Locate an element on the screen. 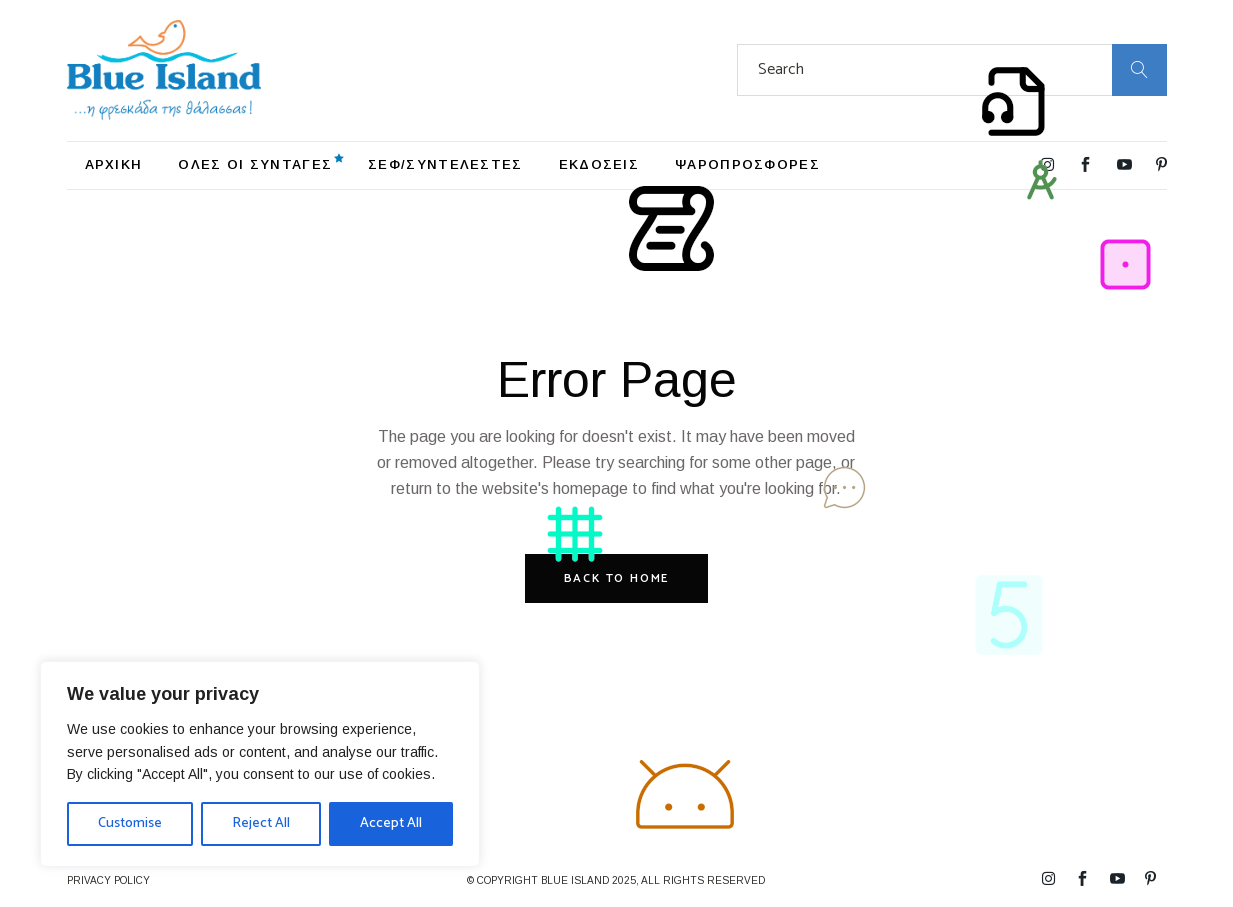 The width and height of the screenshot is (1233, 907). access drawing or drafting tools is located at coordinates (1040, 180).